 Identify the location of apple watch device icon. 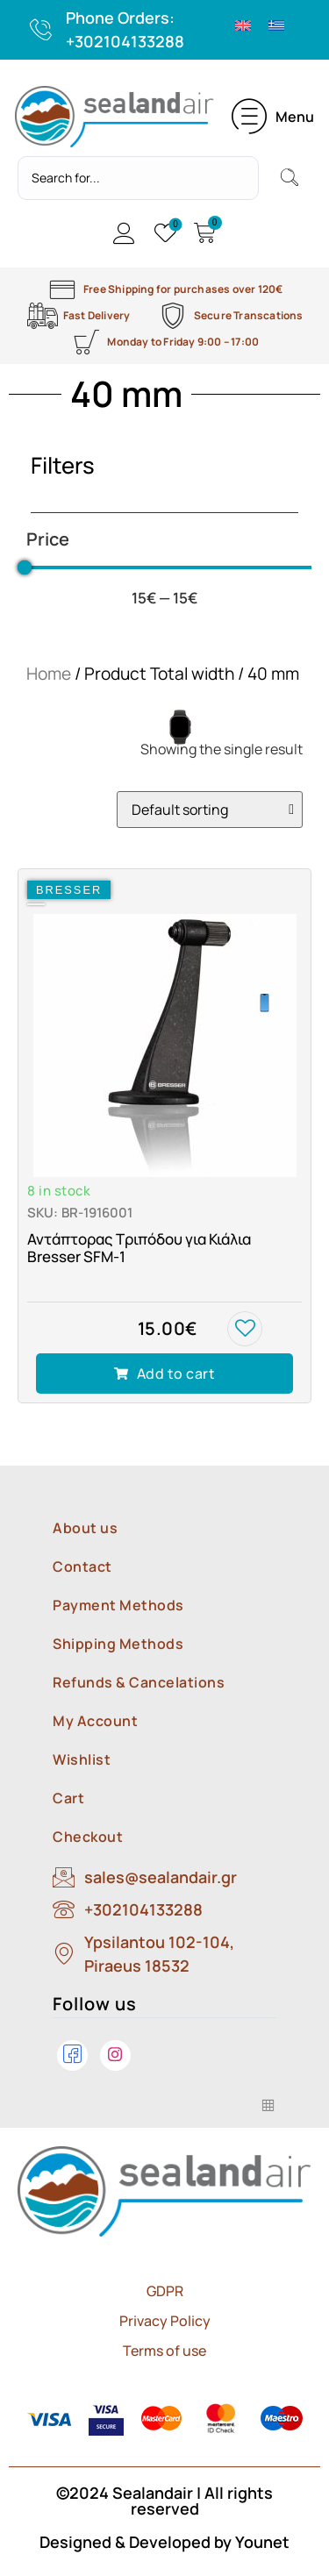
(180, 727).